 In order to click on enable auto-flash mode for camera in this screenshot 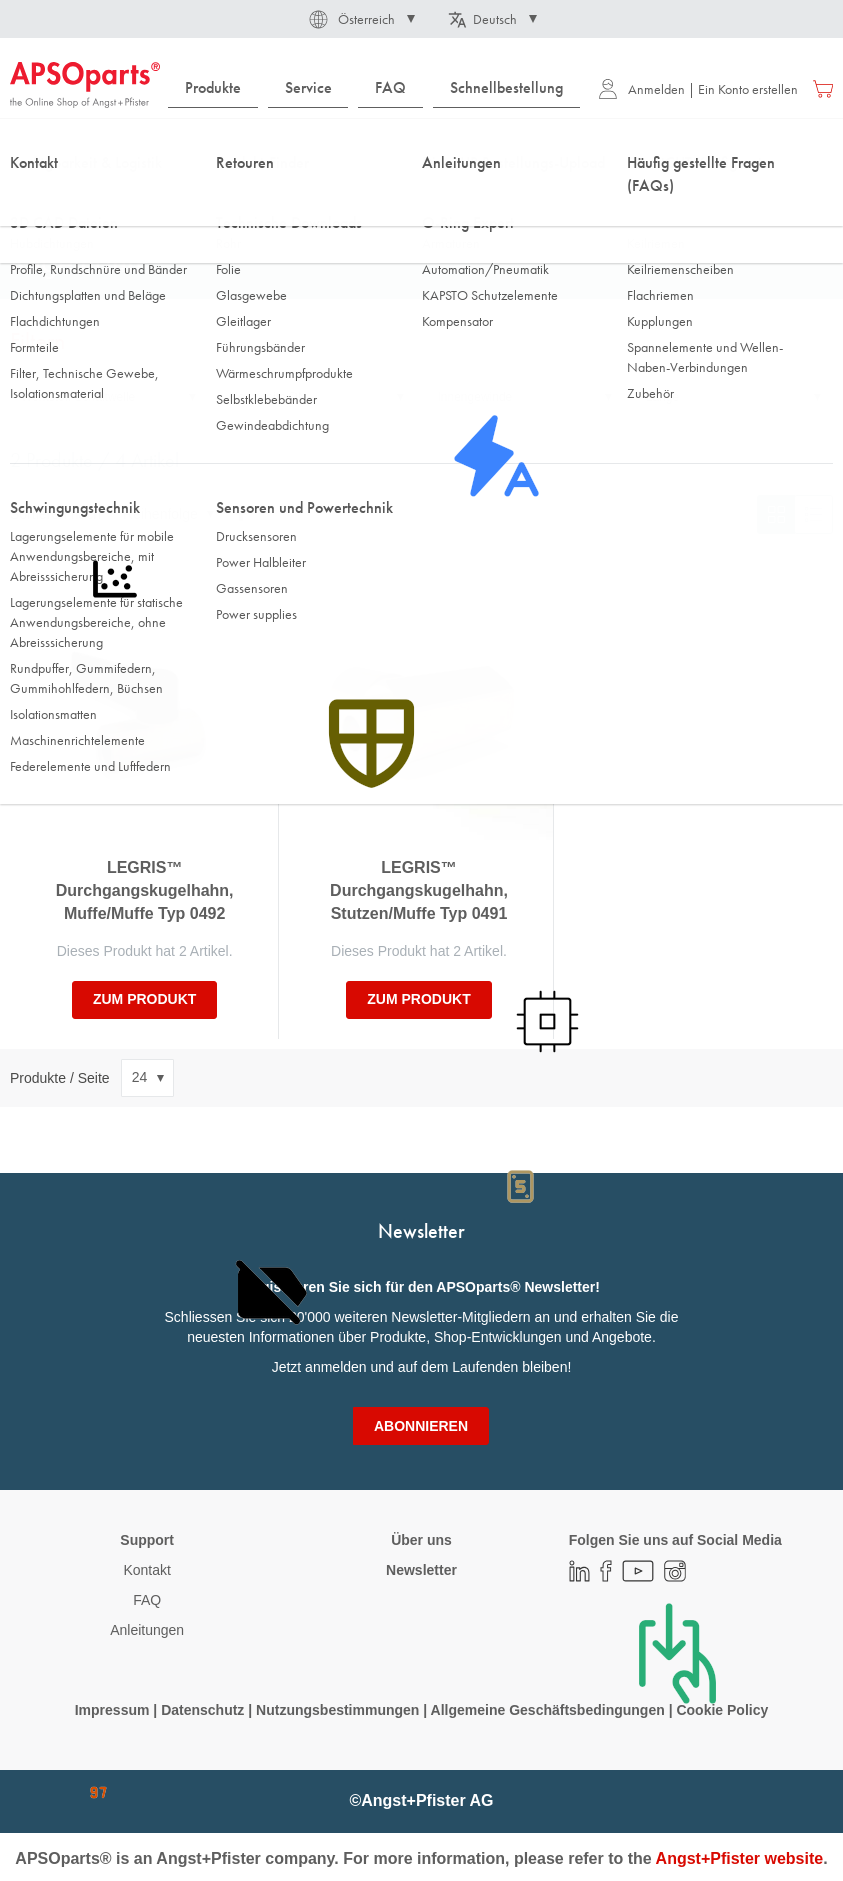, I will do `click(495, 459)`.